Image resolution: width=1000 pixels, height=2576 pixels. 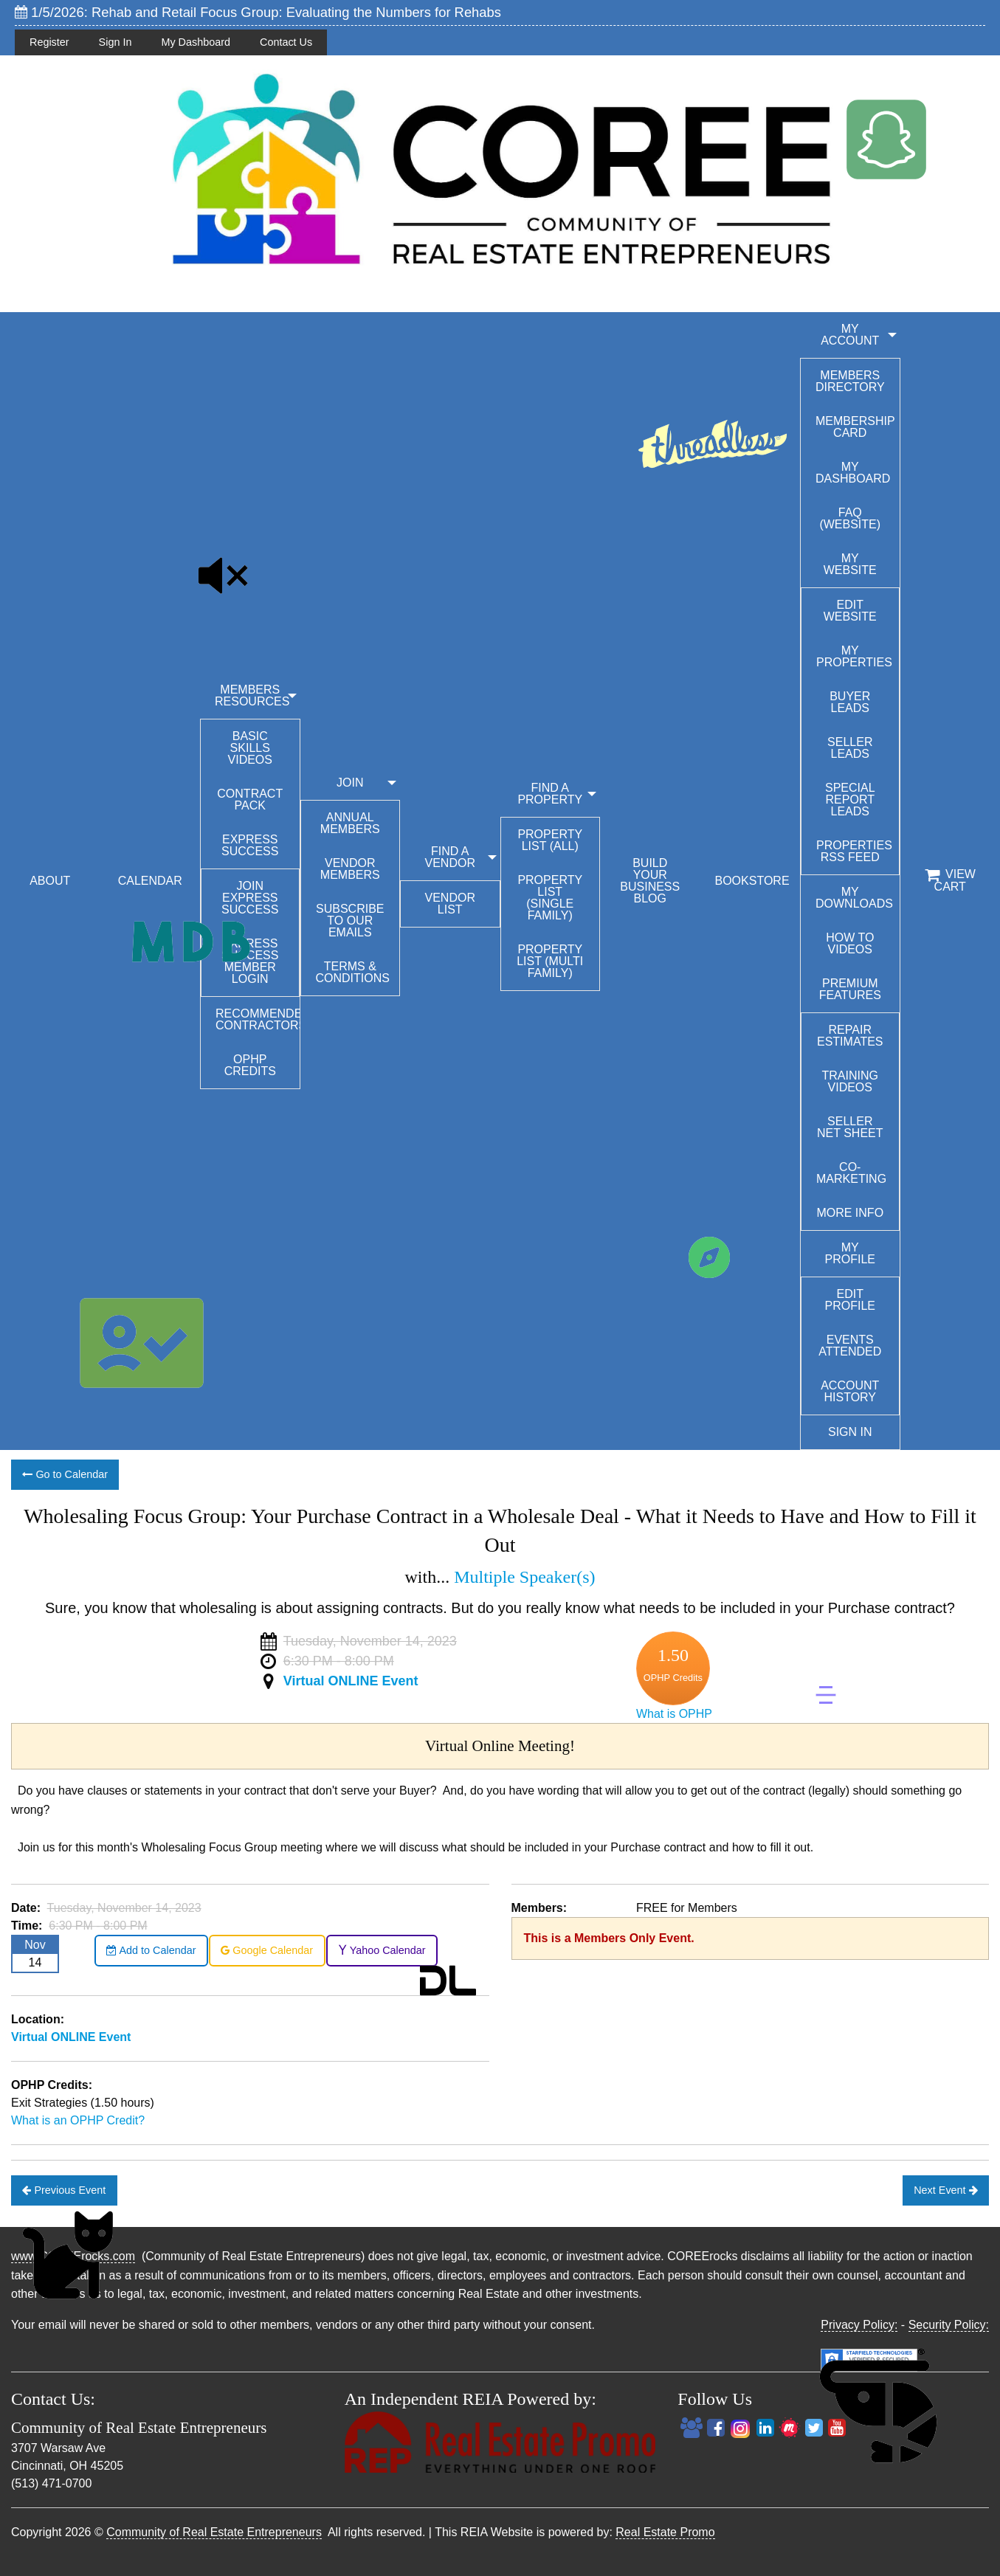 What do you see at coordinates (709, 1257) in the screenshot?
I see `access navigation or direction features` at bounding box center [709, 1257].